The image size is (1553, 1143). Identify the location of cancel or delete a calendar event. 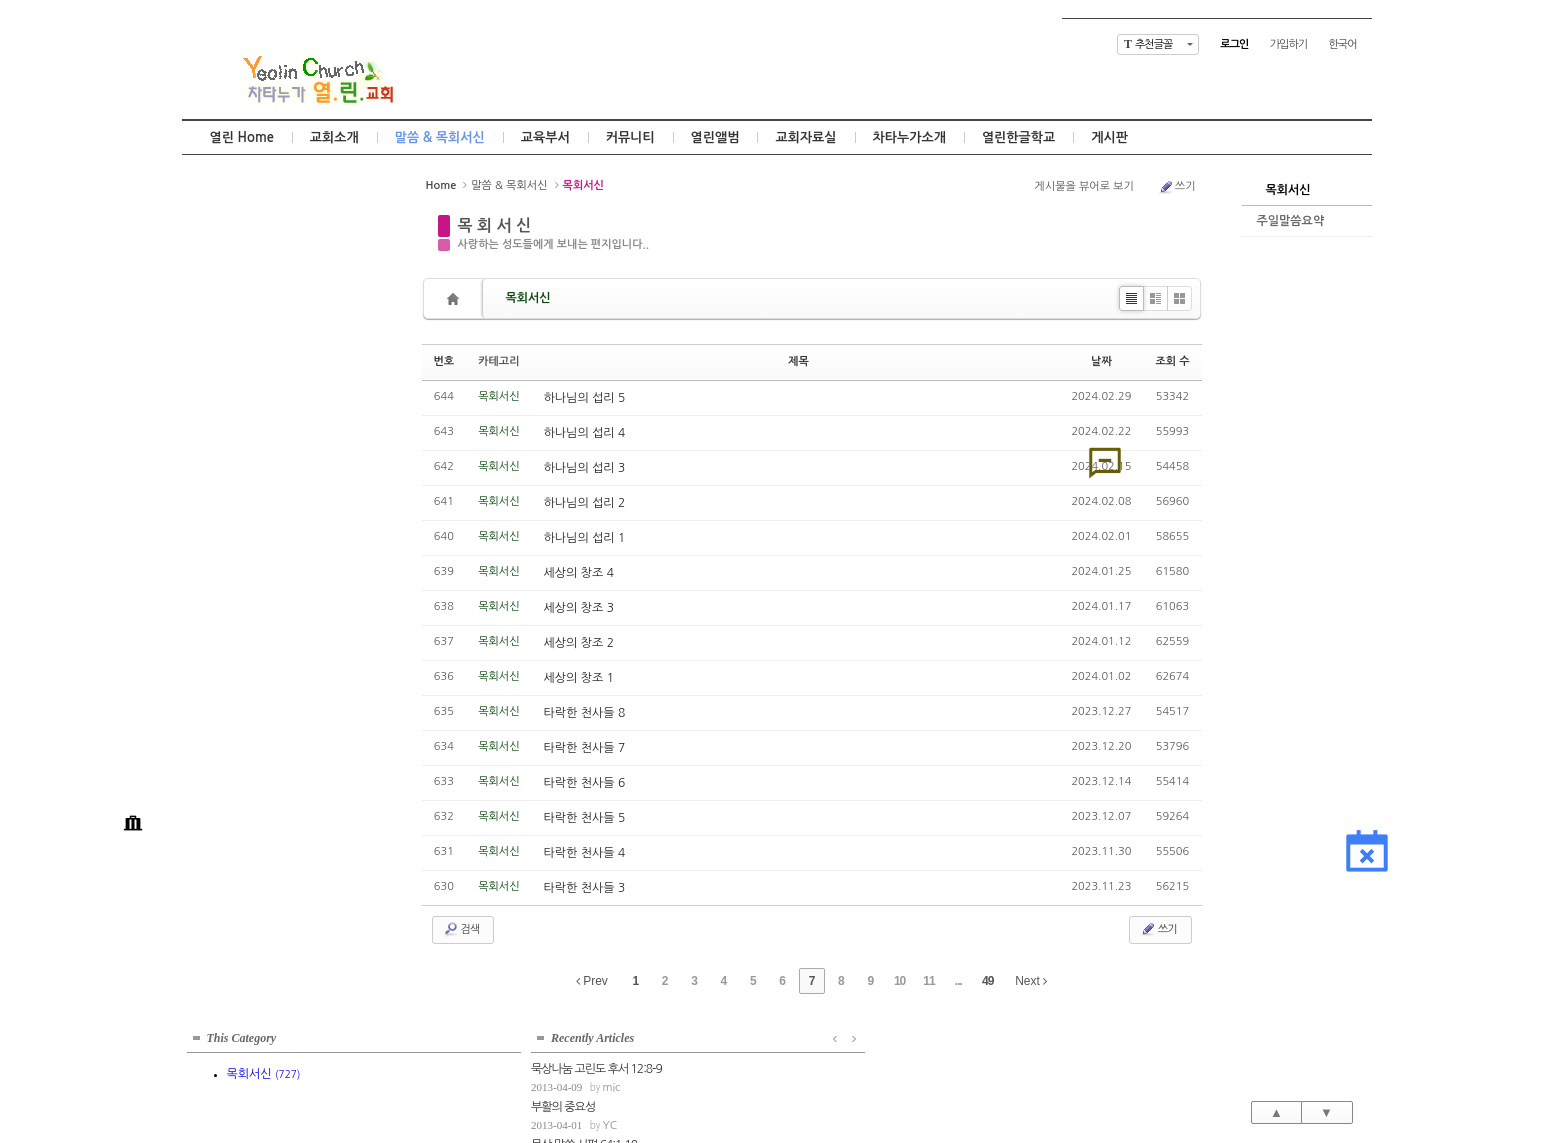
(1367, 853).